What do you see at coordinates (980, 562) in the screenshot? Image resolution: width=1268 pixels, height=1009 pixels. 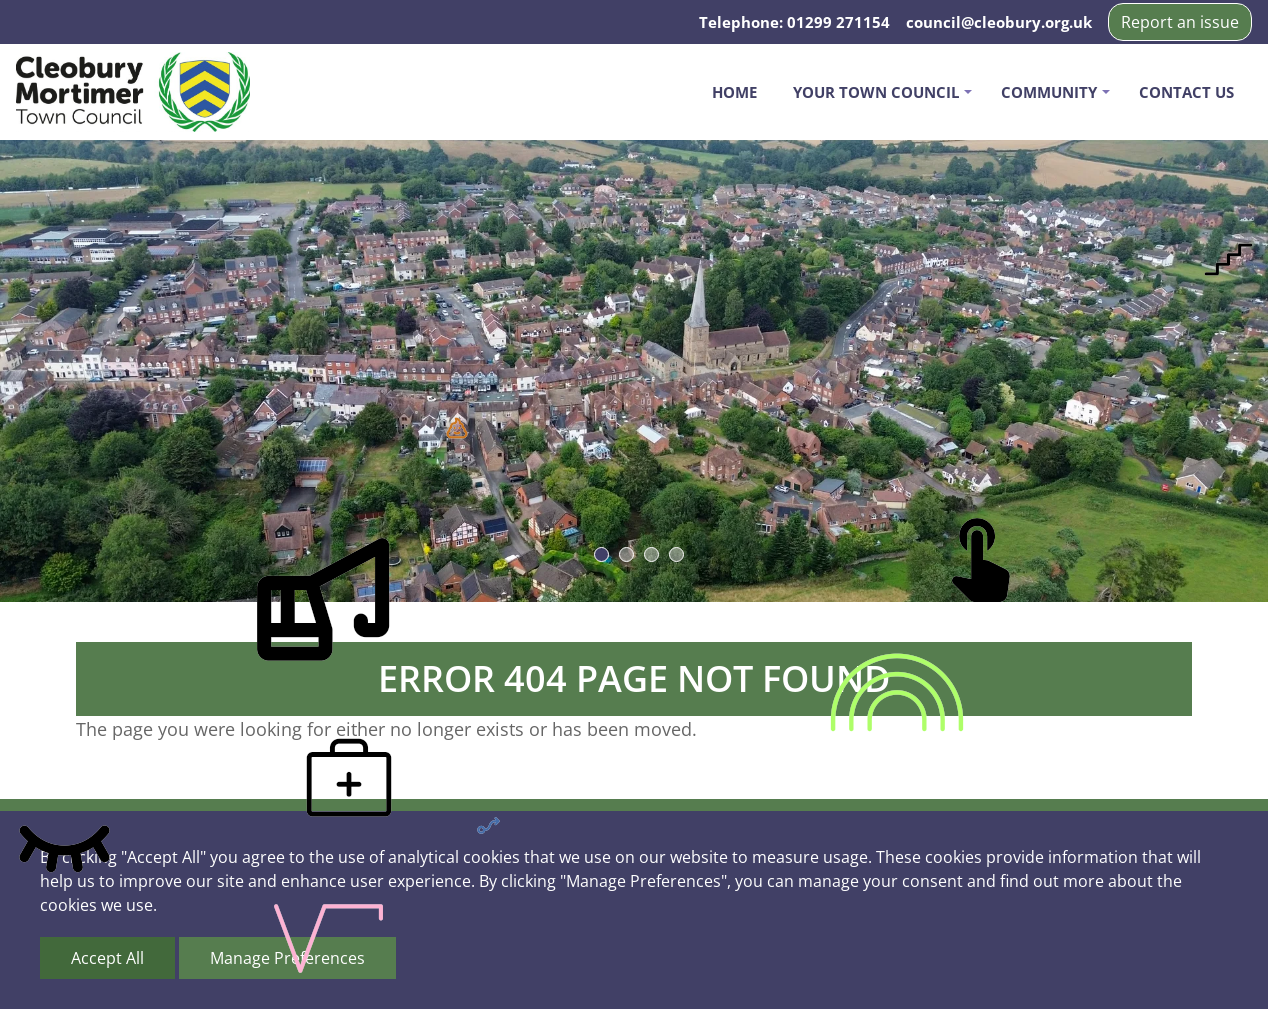 I see `tap to interact with this element` at bounding box center [980, 562].